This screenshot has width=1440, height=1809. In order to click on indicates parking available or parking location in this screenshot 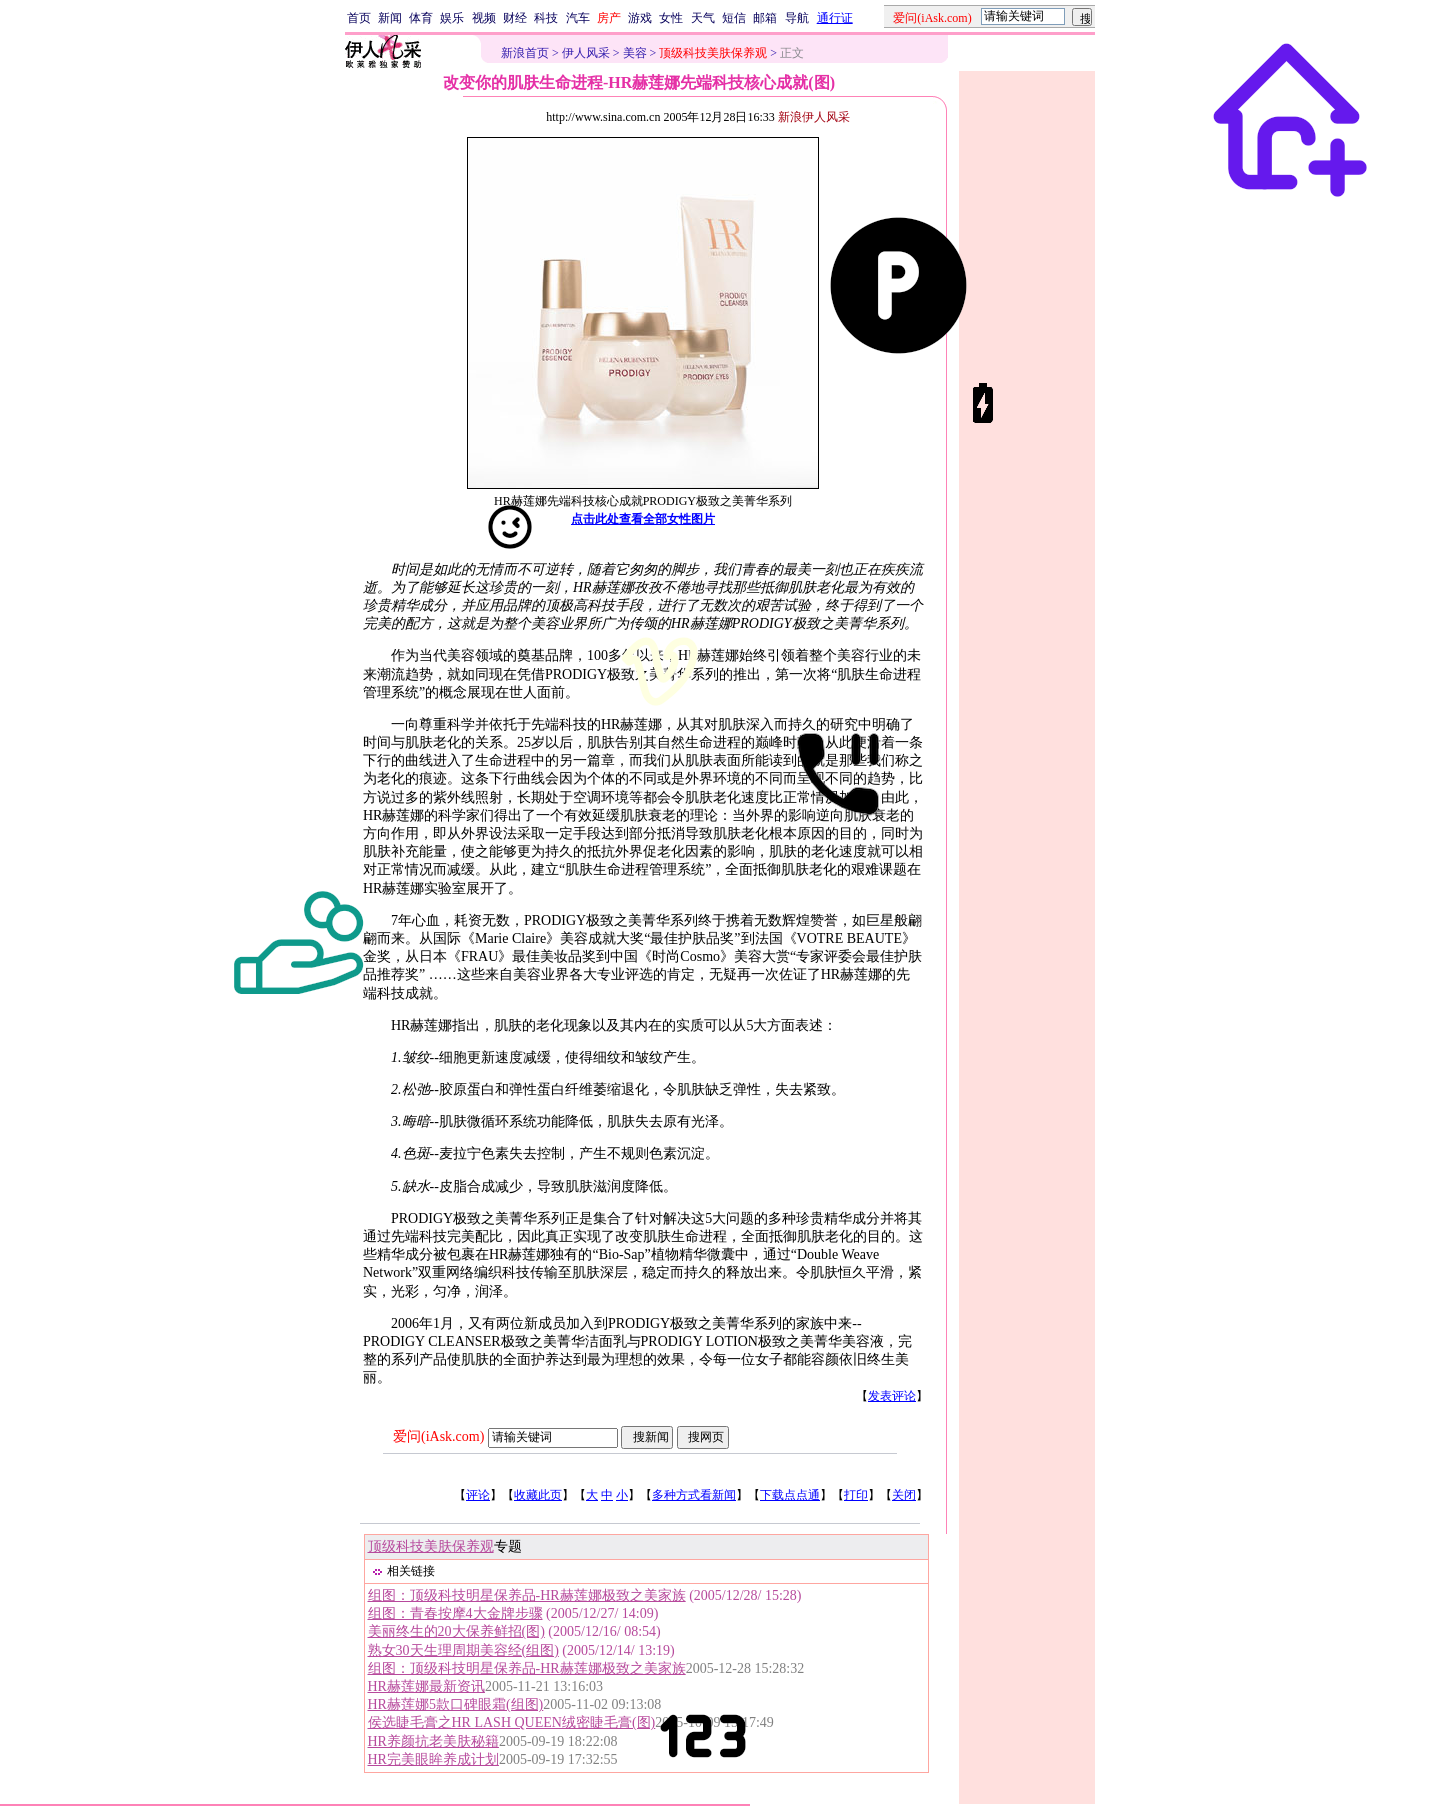, I will do `click(898, 285)`.